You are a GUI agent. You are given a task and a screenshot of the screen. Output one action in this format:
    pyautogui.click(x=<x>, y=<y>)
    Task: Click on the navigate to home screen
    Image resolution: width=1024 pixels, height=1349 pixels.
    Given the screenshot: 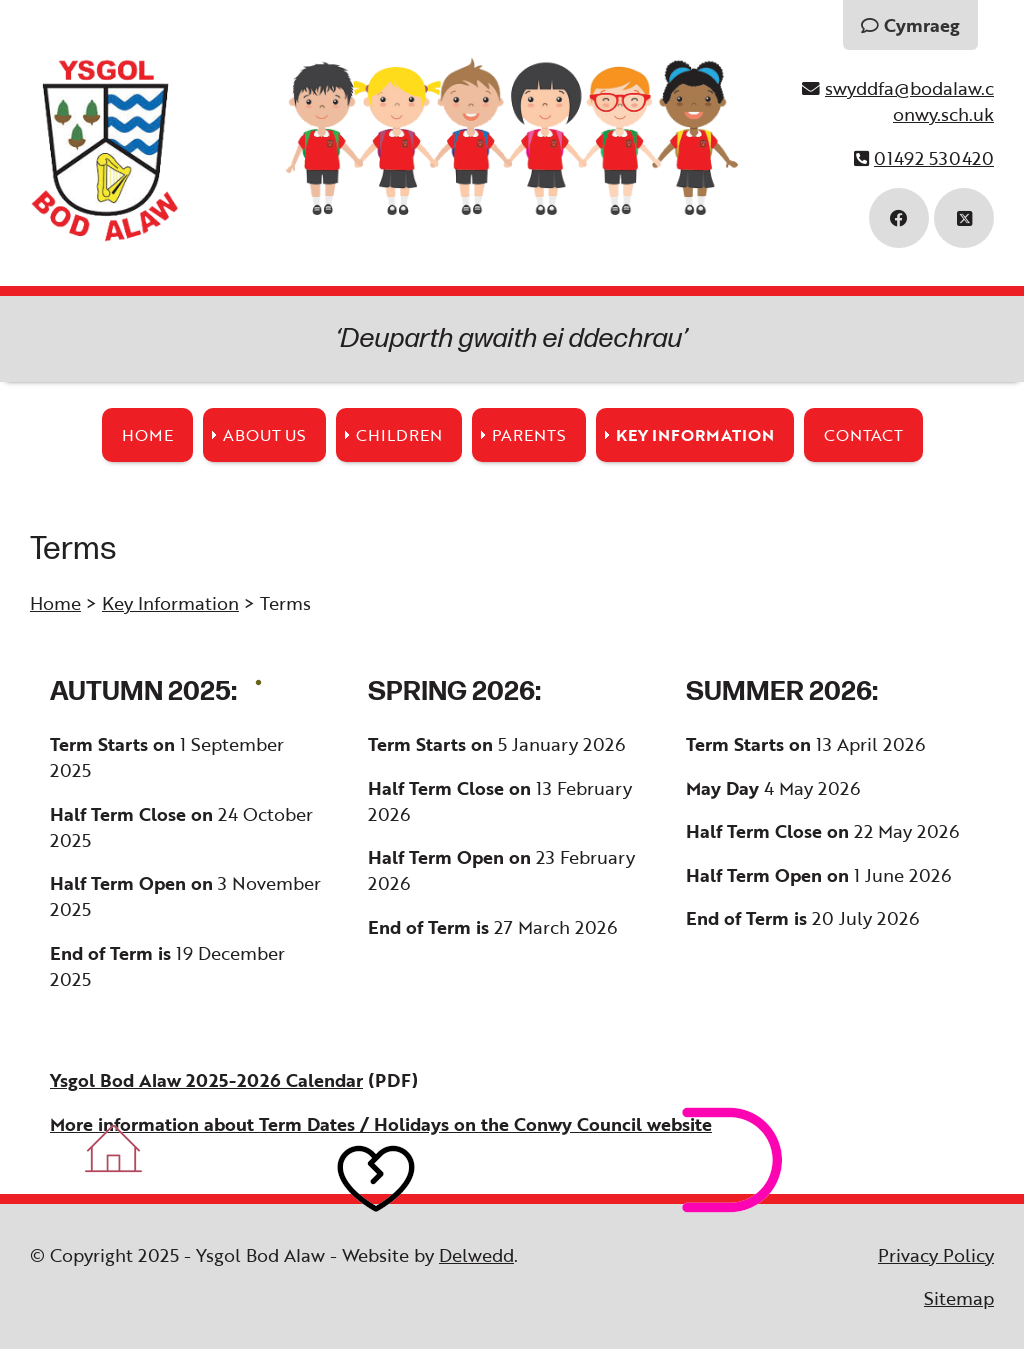 What is the action you would take?
    pyautogui.click(x=113, y=1149)
    